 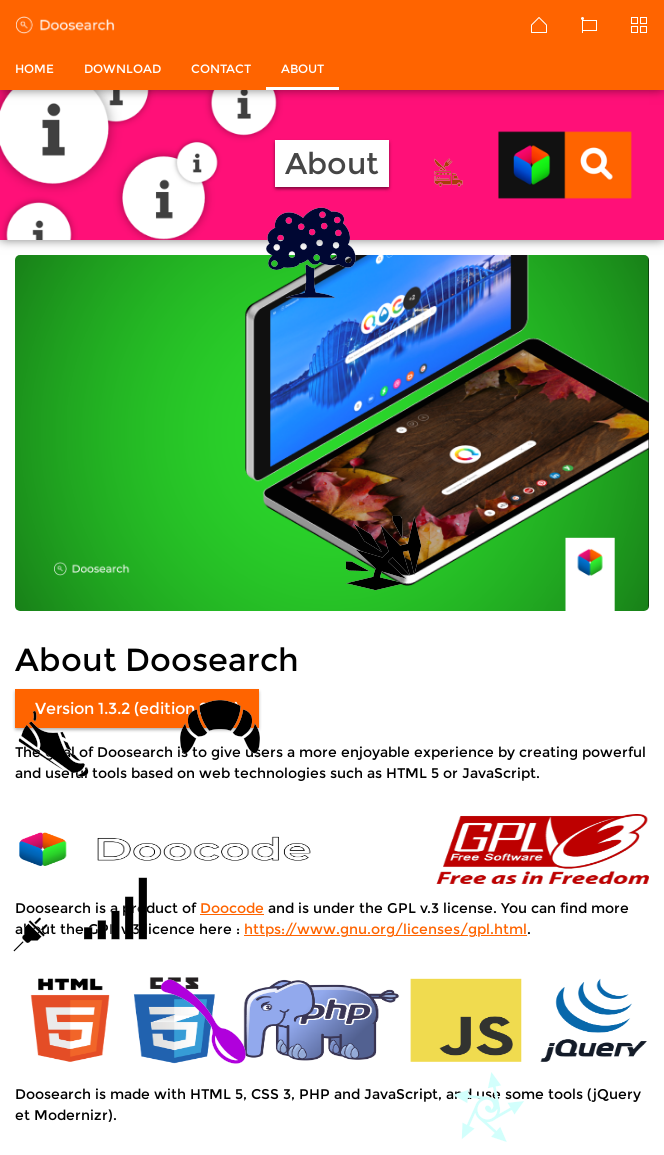 I want to click on indicates cellular or network signal strength, so click(x=115, y=908).